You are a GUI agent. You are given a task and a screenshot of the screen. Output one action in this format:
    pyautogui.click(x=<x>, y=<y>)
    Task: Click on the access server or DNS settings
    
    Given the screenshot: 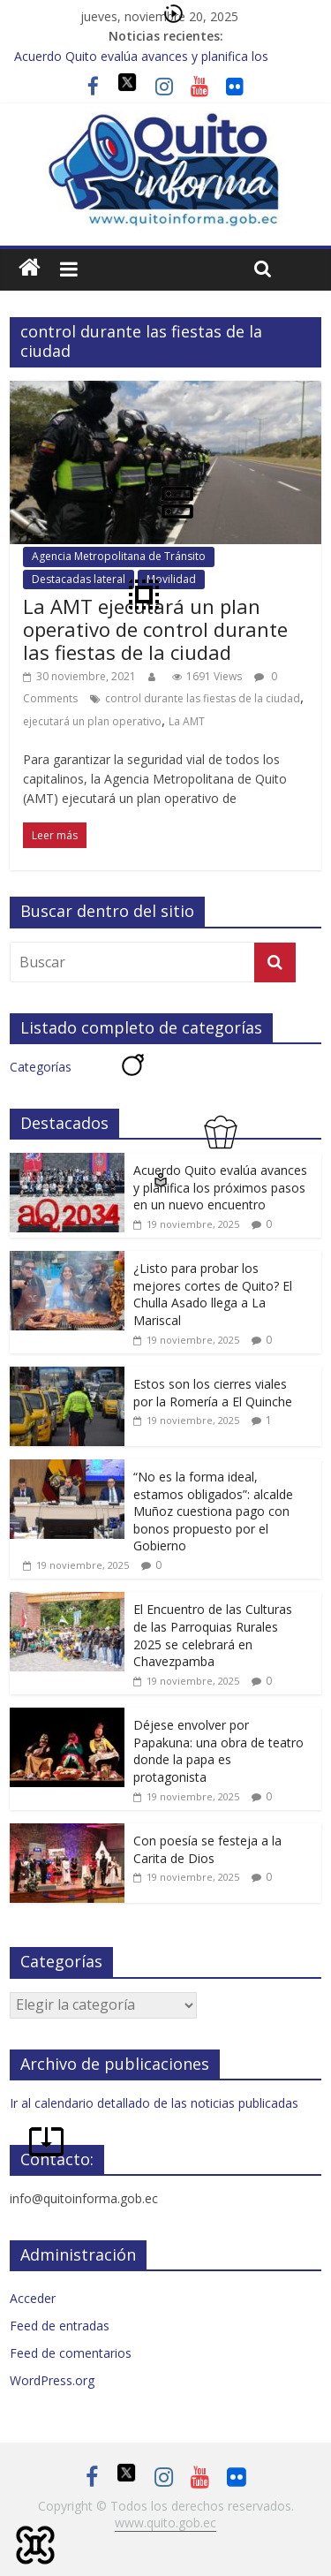 What is the action you would take?
    pyautogui.click(x=177, y=503)
    